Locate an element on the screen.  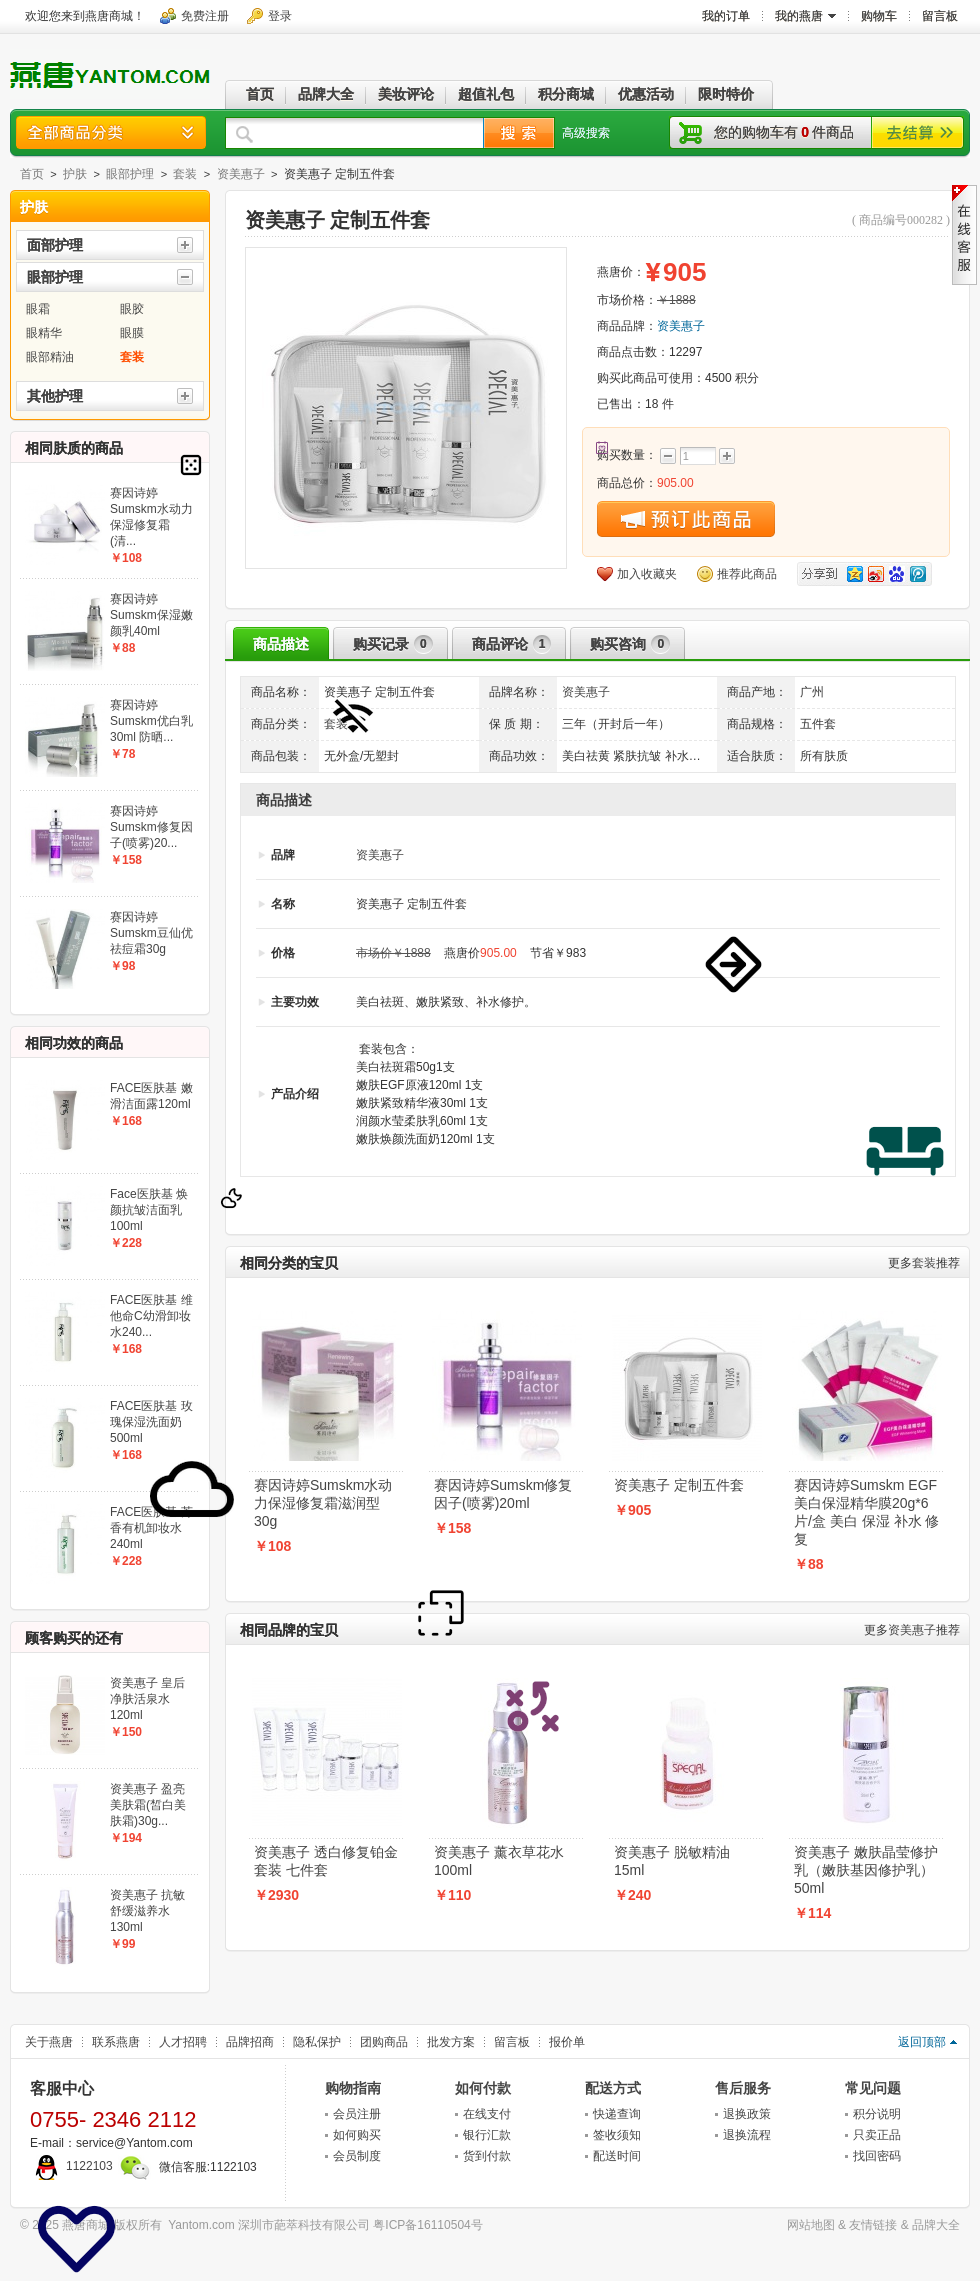
roll dice or generate random number is located at coordinates (191, 465).